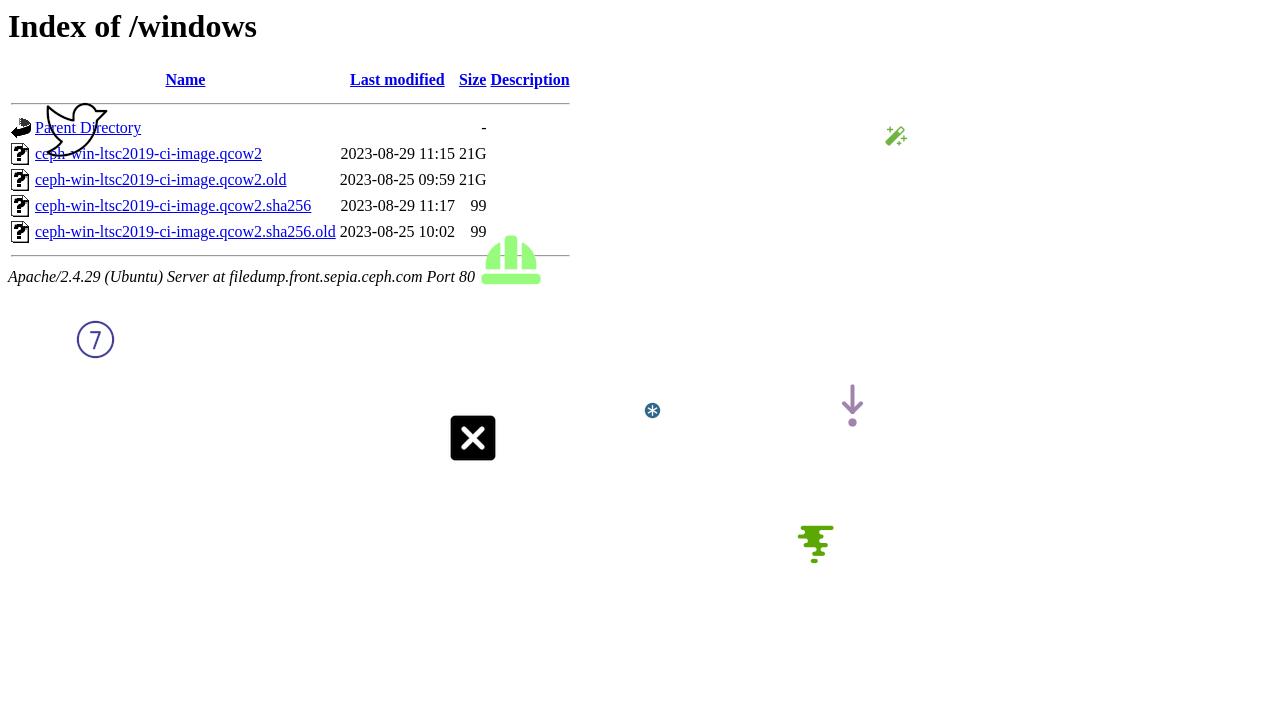 The image size is (1280, 720). Describe the element at coordinates (473, 438) in the screenshot. I see `indicates a disabled or unavailable feature` at that location.